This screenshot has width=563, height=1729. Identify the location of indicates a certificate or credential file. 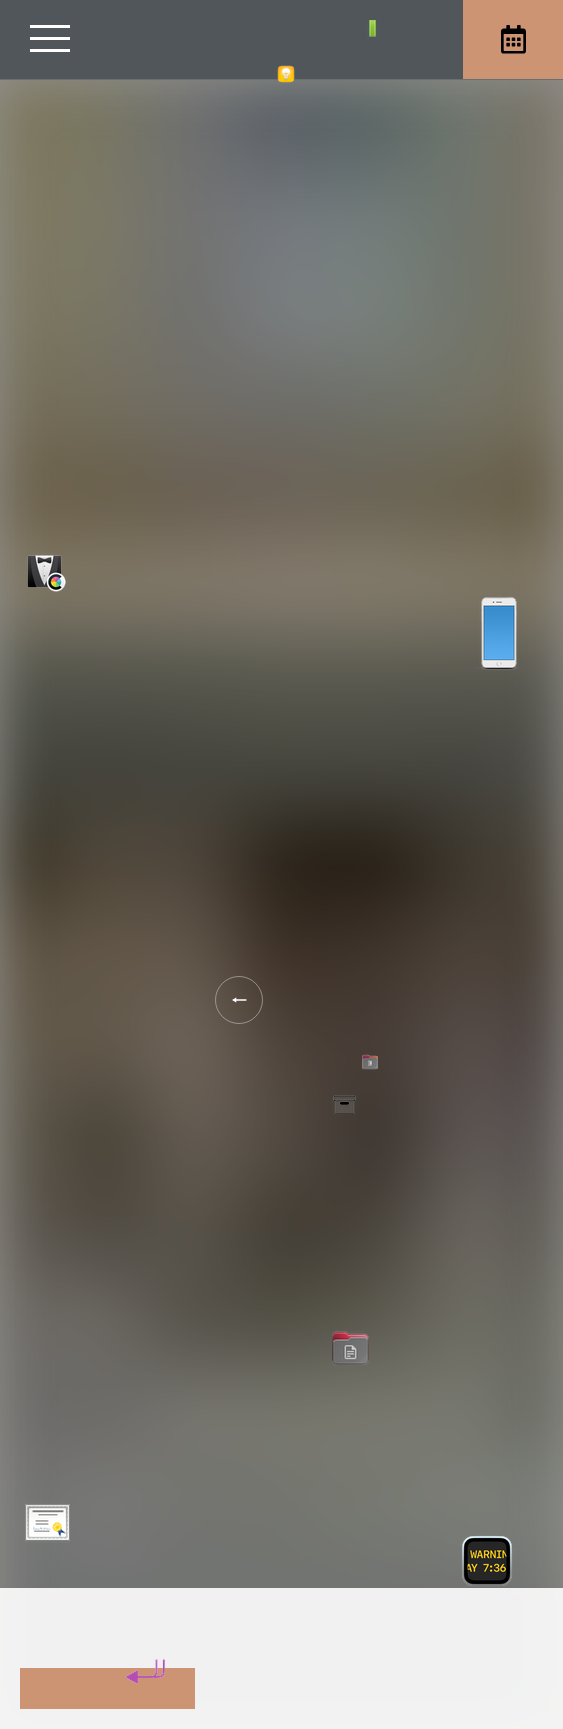
(47, 1523).